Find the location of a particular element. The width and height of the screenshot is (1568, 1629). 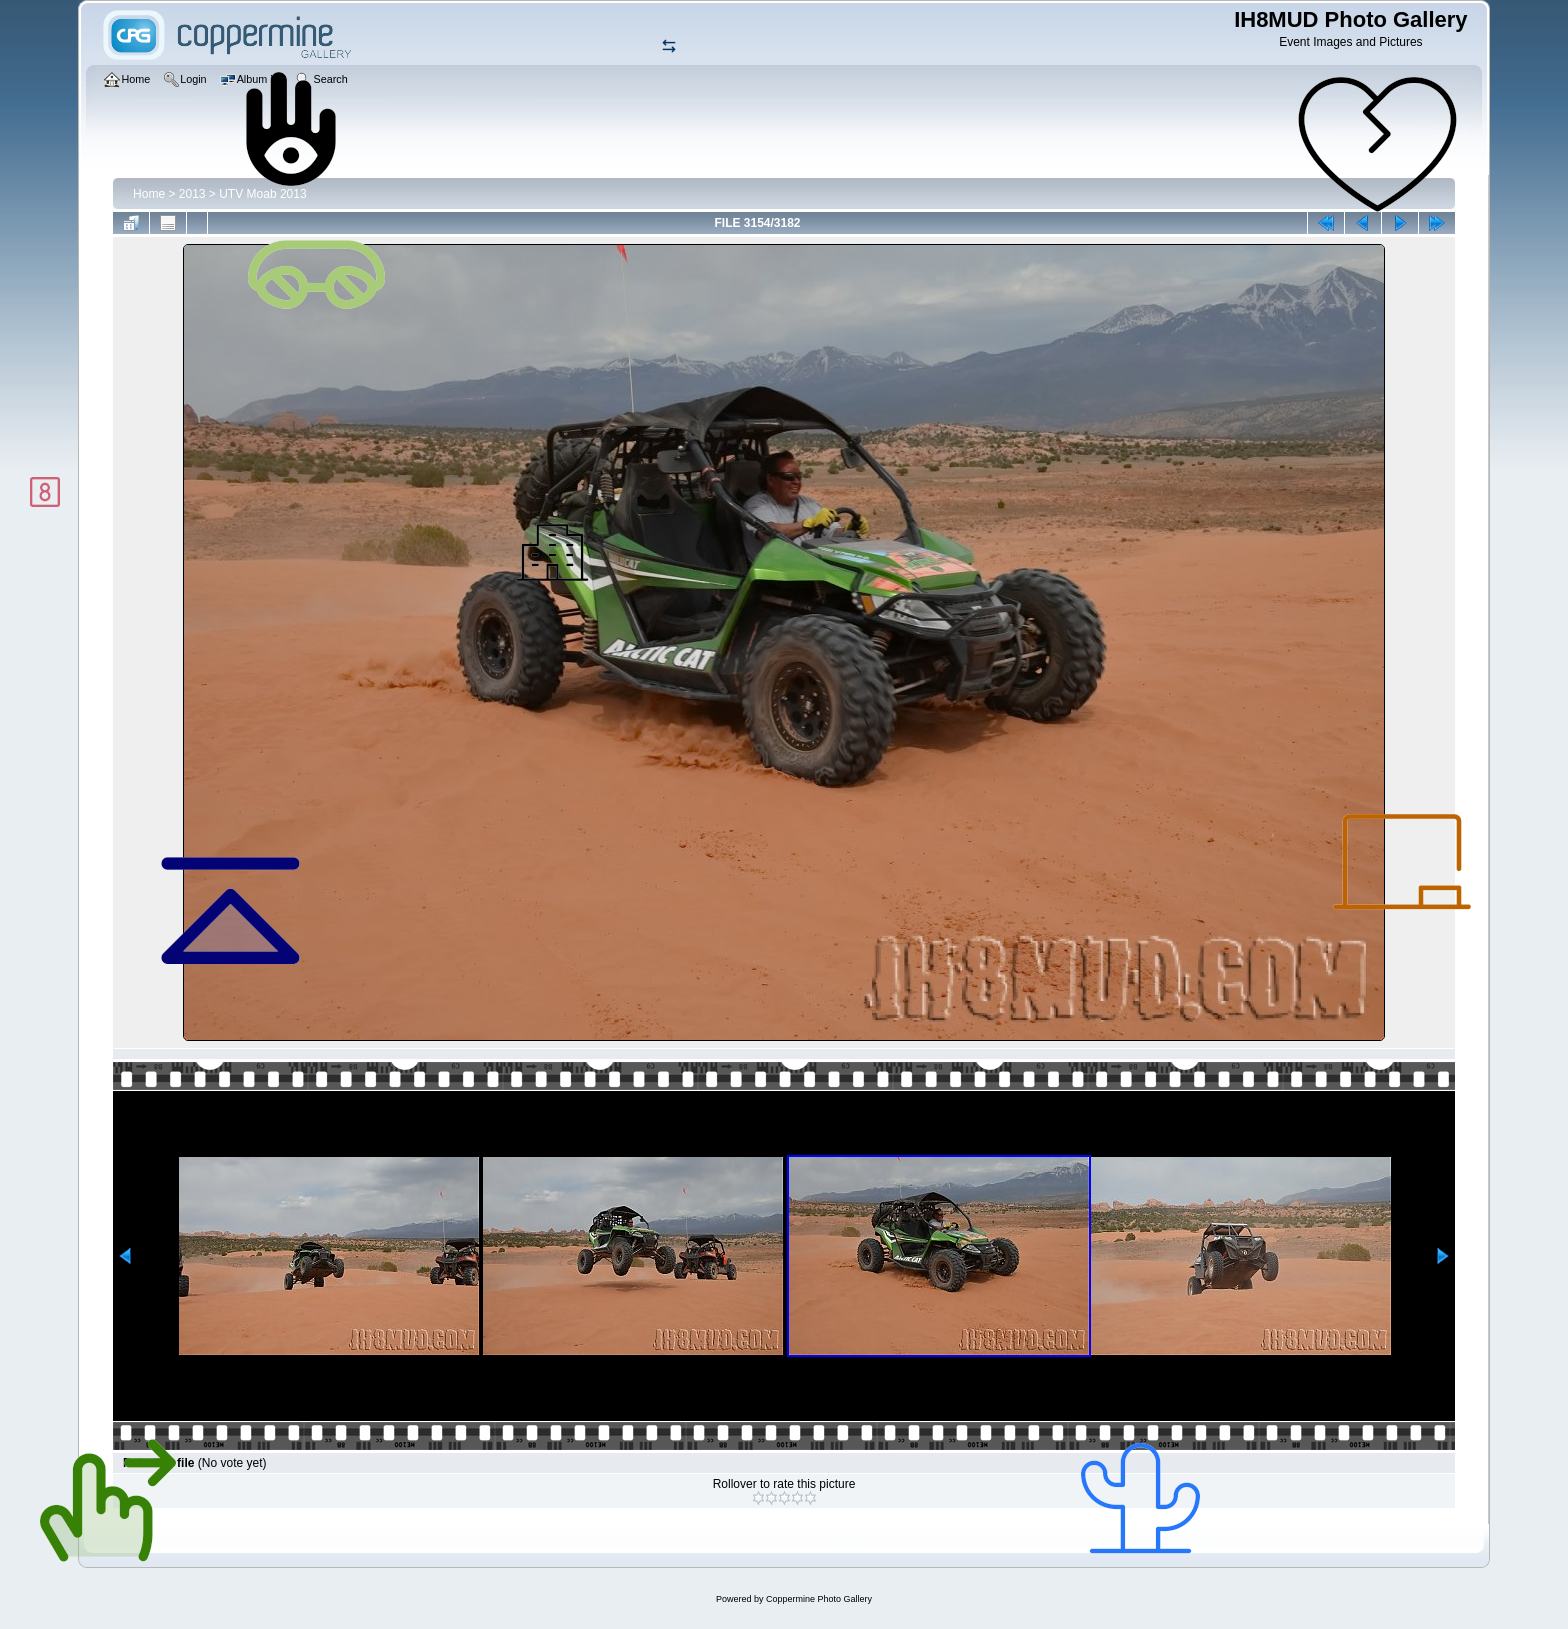

access whiteboard or presentation mode is located at coordinates (1402, 864).